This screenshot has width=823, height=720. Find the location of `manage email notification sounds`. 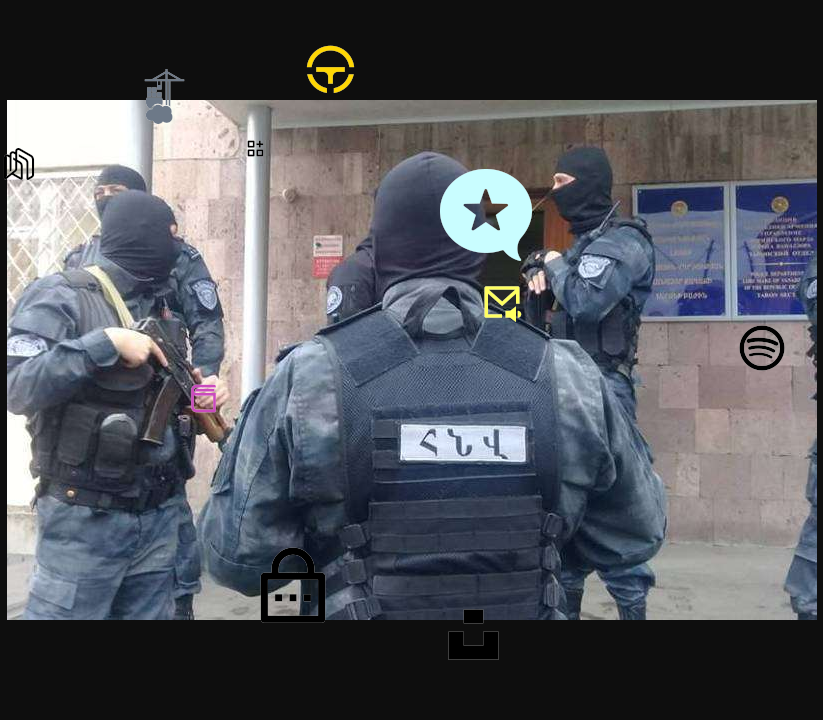

manage email notification sounds is located at coordinates (502, 302).